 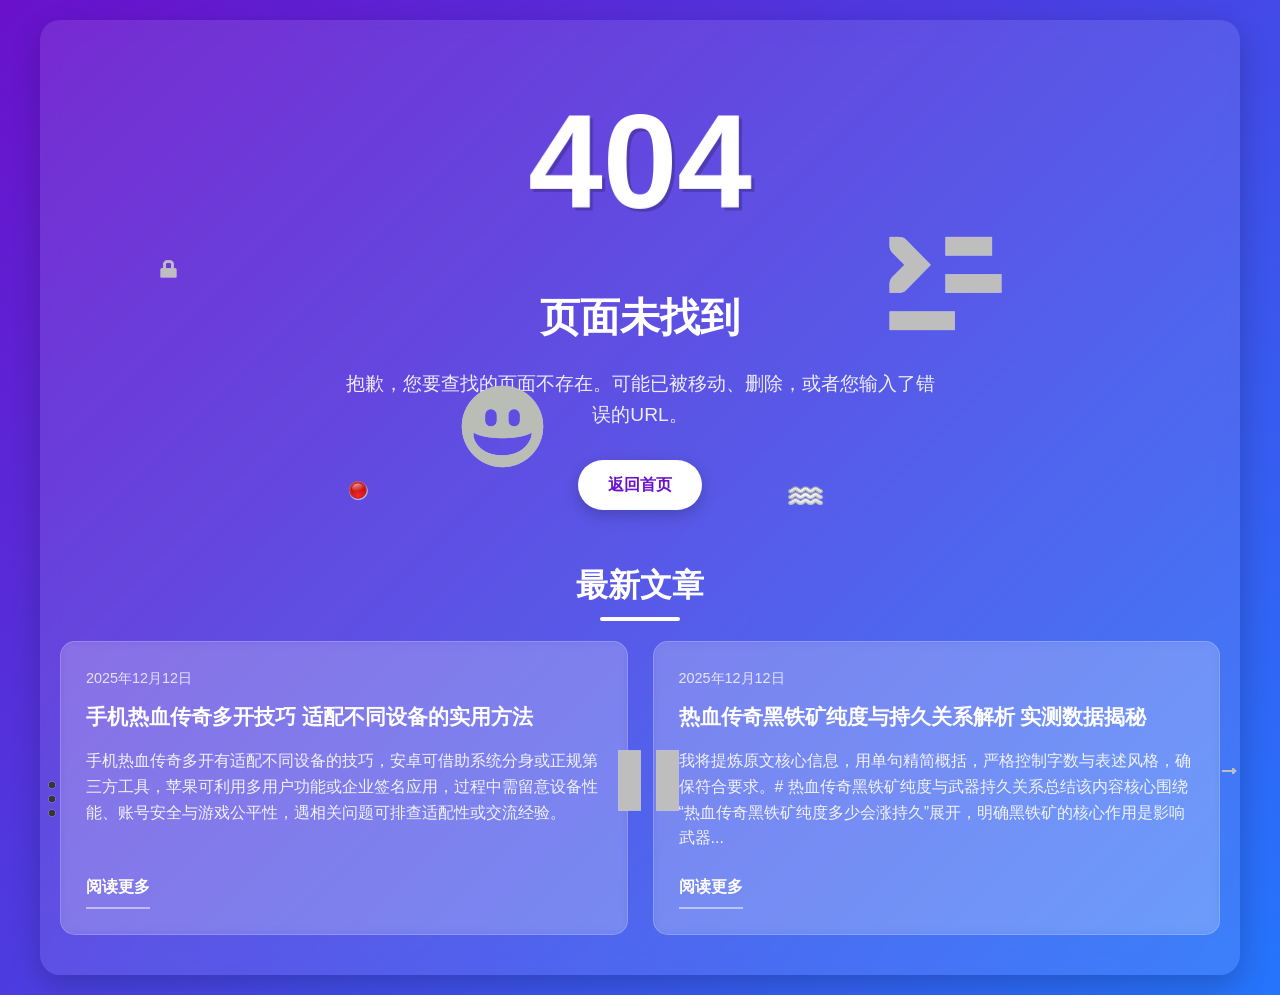 I want to click on increase text indentation, so click(x=945, y=283).